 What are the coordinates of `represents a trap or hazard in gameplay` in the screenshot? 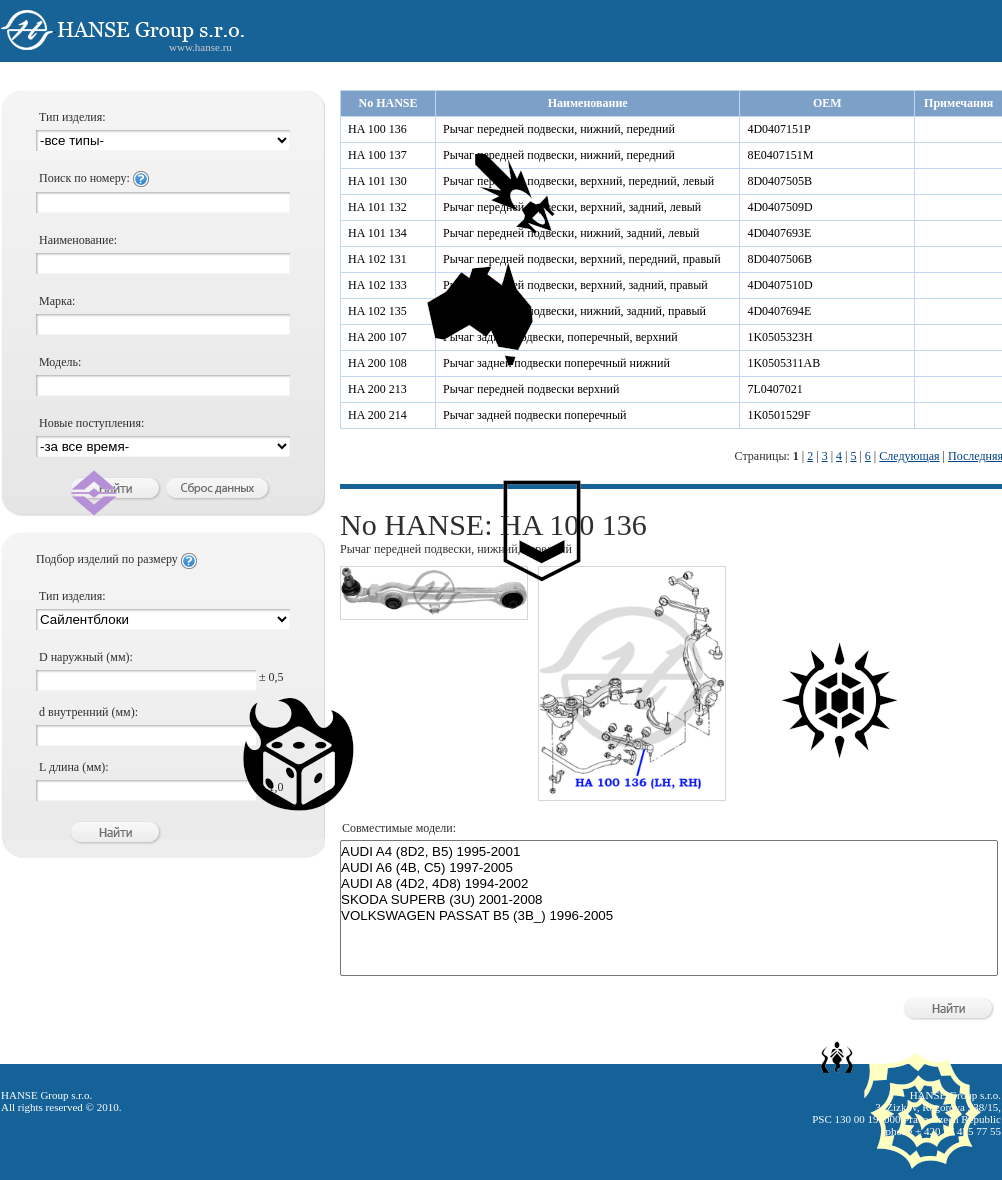 It's located at (922, 1110).